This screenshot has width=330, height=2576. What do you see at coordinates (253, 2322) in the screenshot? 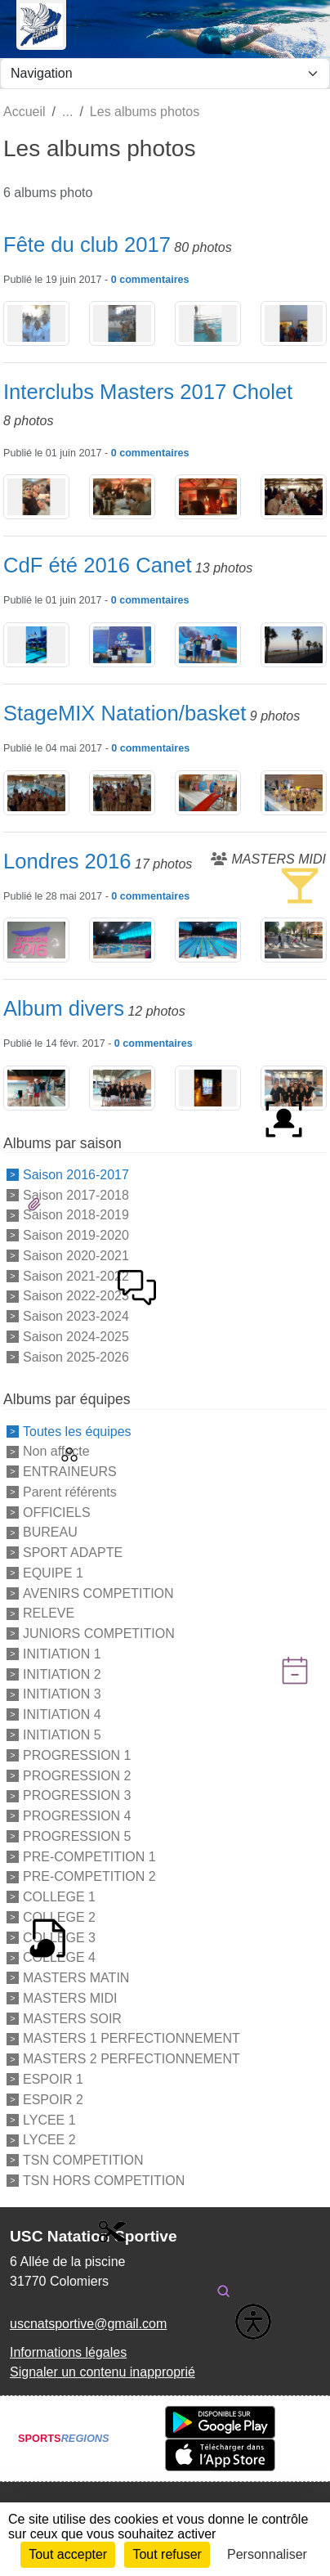
I see `view user profile` at bounding box center [253, 2322].